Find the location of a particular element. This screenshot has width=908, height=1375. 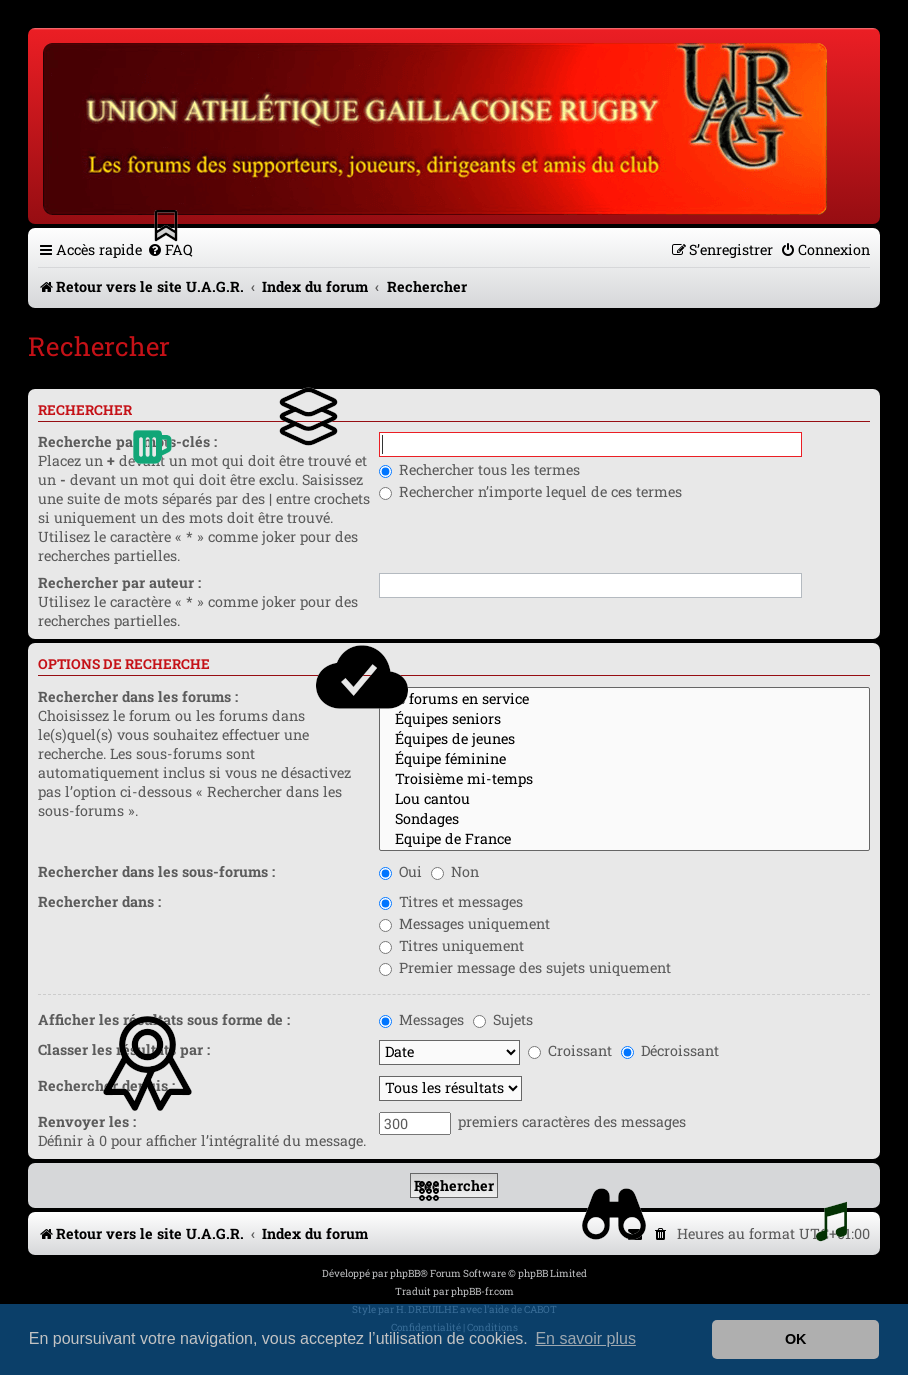

save this item for later is located at coordinates (166, 225).